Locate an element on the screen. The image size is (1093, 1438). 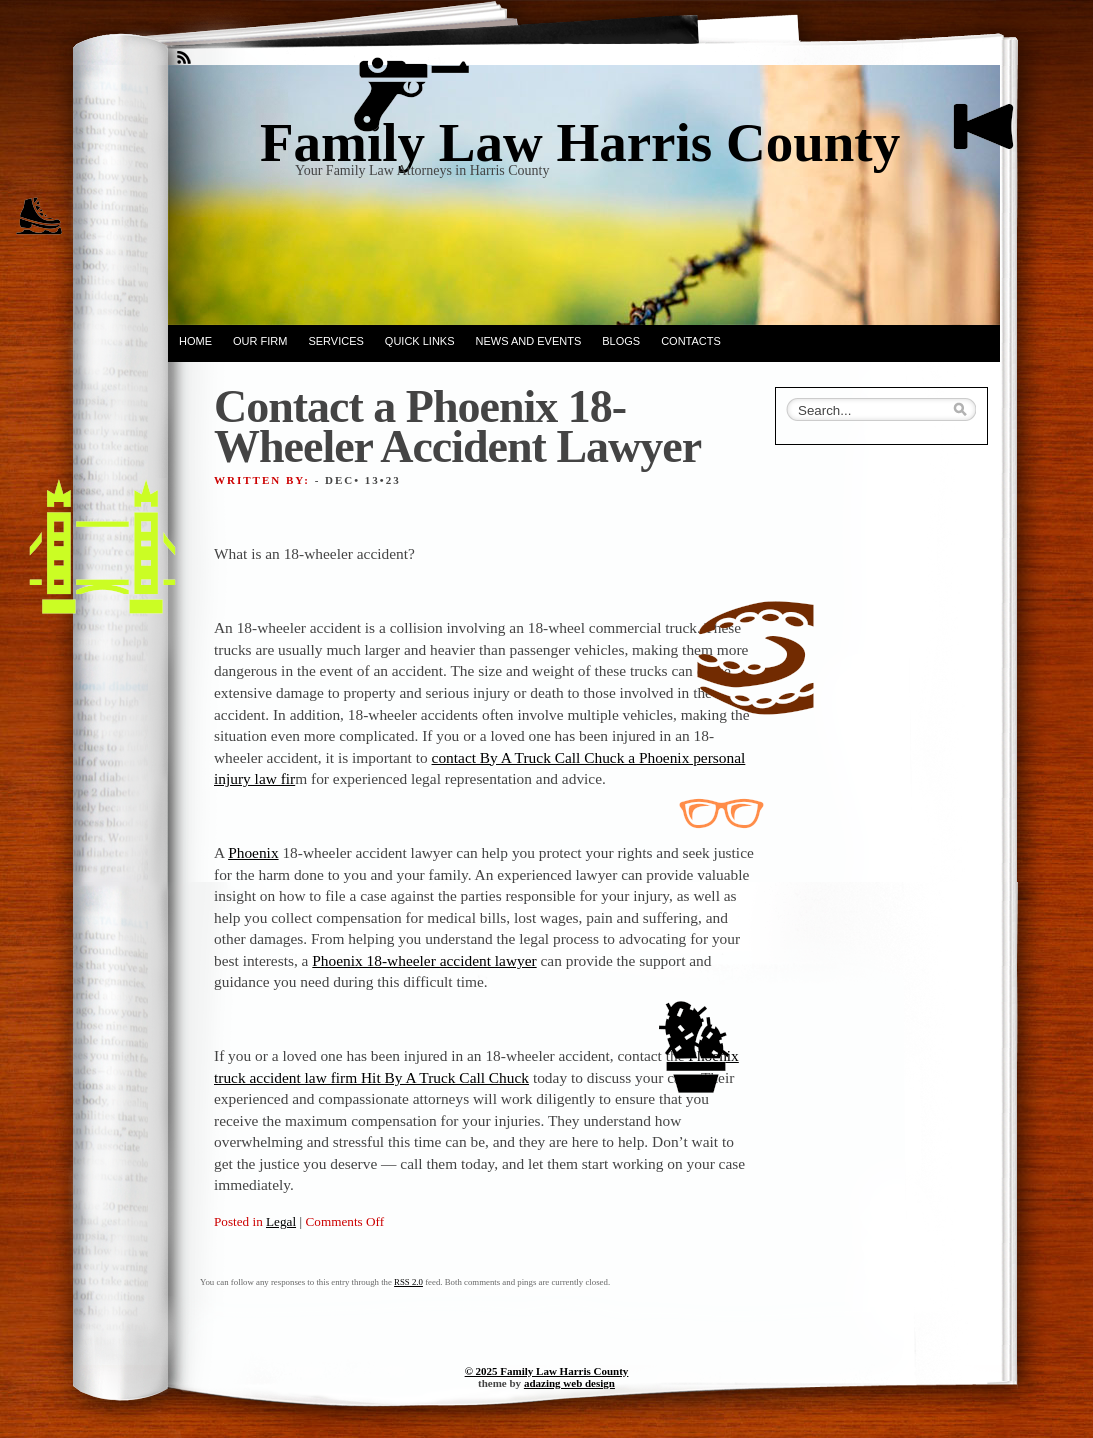
decorative plant or garden category indicator is located at coordinates (696, 1047).